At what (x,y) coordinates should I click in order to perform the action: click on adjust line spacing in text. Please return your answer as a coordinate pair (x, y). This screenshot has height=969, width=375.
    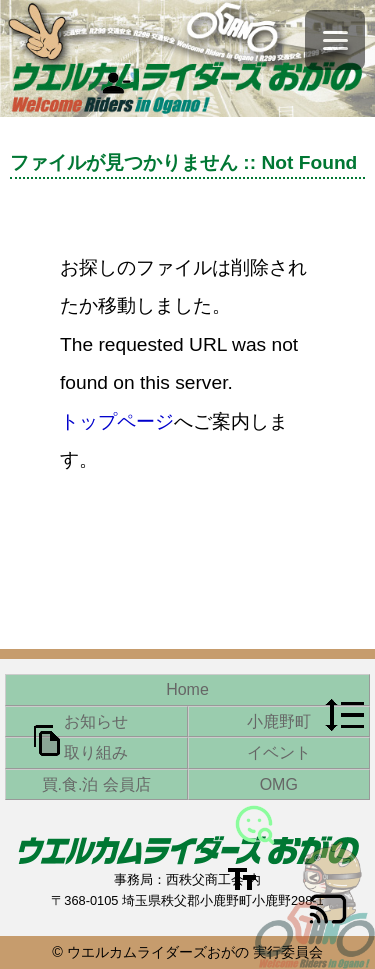
    Looking at the image, I should click on (345, 715).